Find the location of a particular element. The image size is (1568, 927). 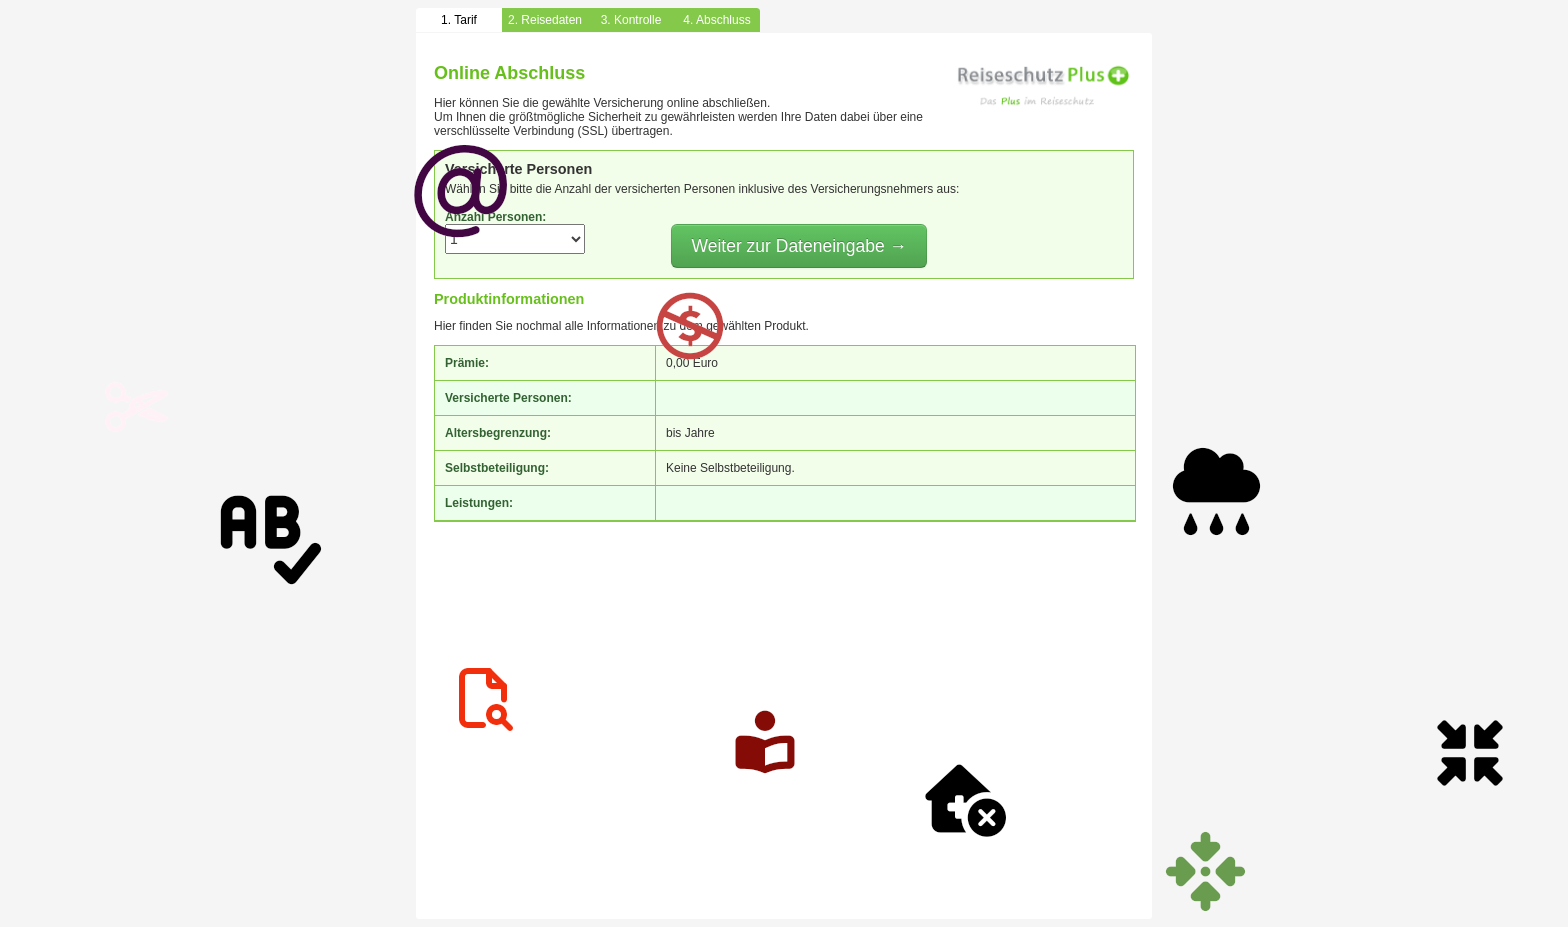

open reading mode is located at coordinates (765, 743).